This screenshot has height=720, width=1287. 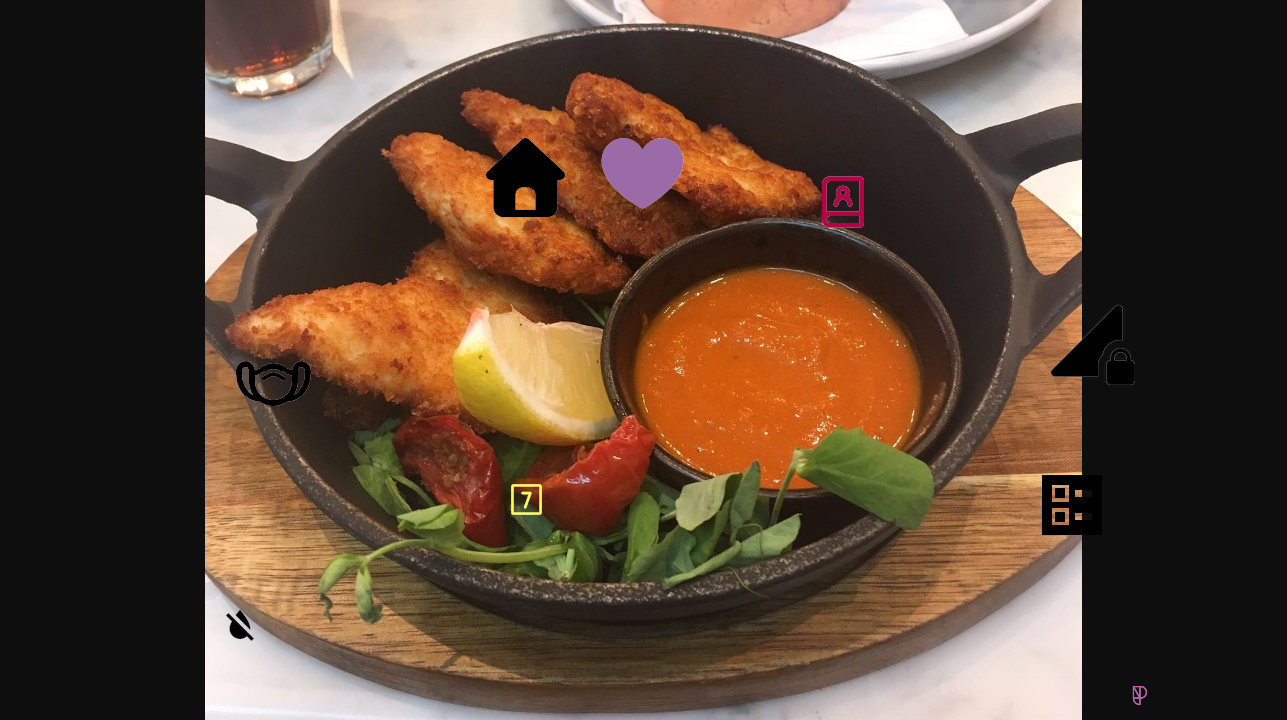 What do you see at coordinates (526, 499) in the screenshot?
I see `select or input the number seven` at bounding box center [526, 499].